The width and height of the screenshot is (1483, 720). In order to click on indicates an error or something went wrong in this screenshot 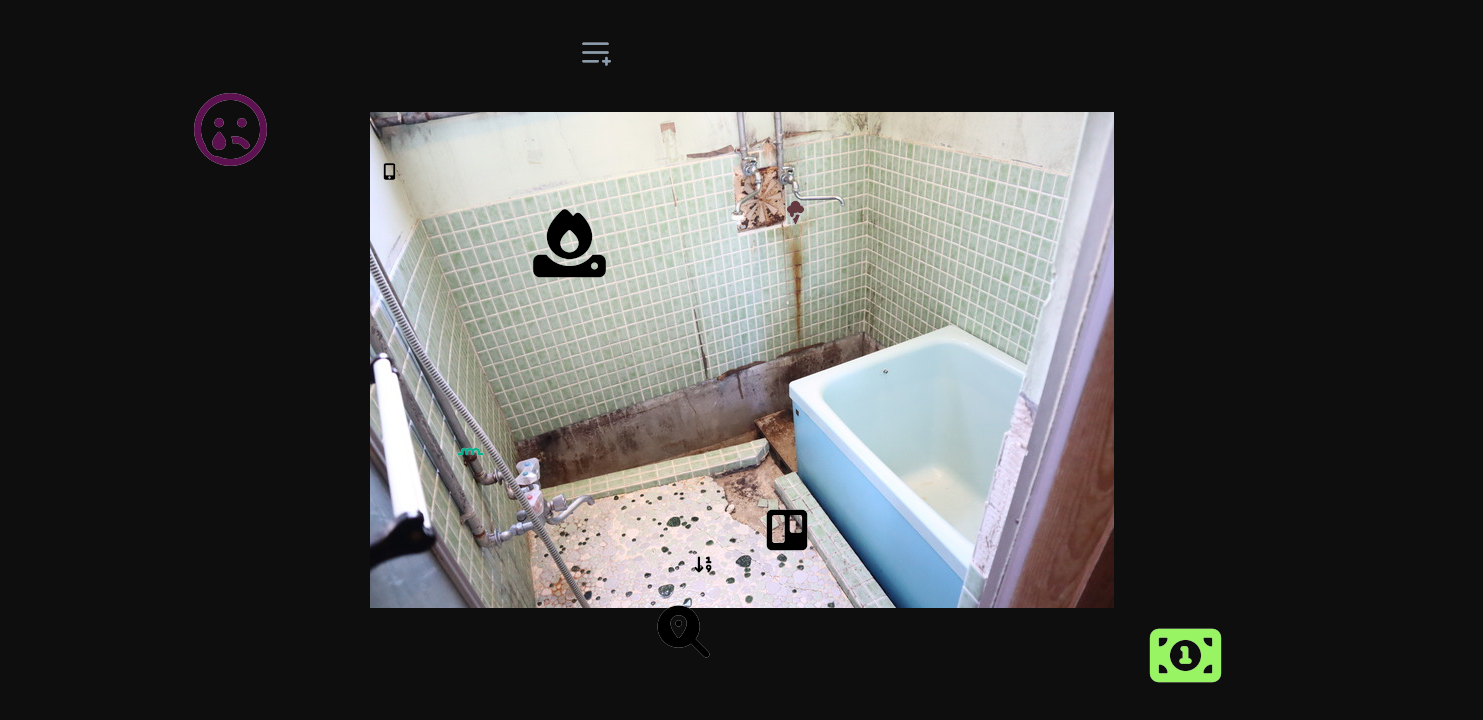, I will do `click(230, 129)`.